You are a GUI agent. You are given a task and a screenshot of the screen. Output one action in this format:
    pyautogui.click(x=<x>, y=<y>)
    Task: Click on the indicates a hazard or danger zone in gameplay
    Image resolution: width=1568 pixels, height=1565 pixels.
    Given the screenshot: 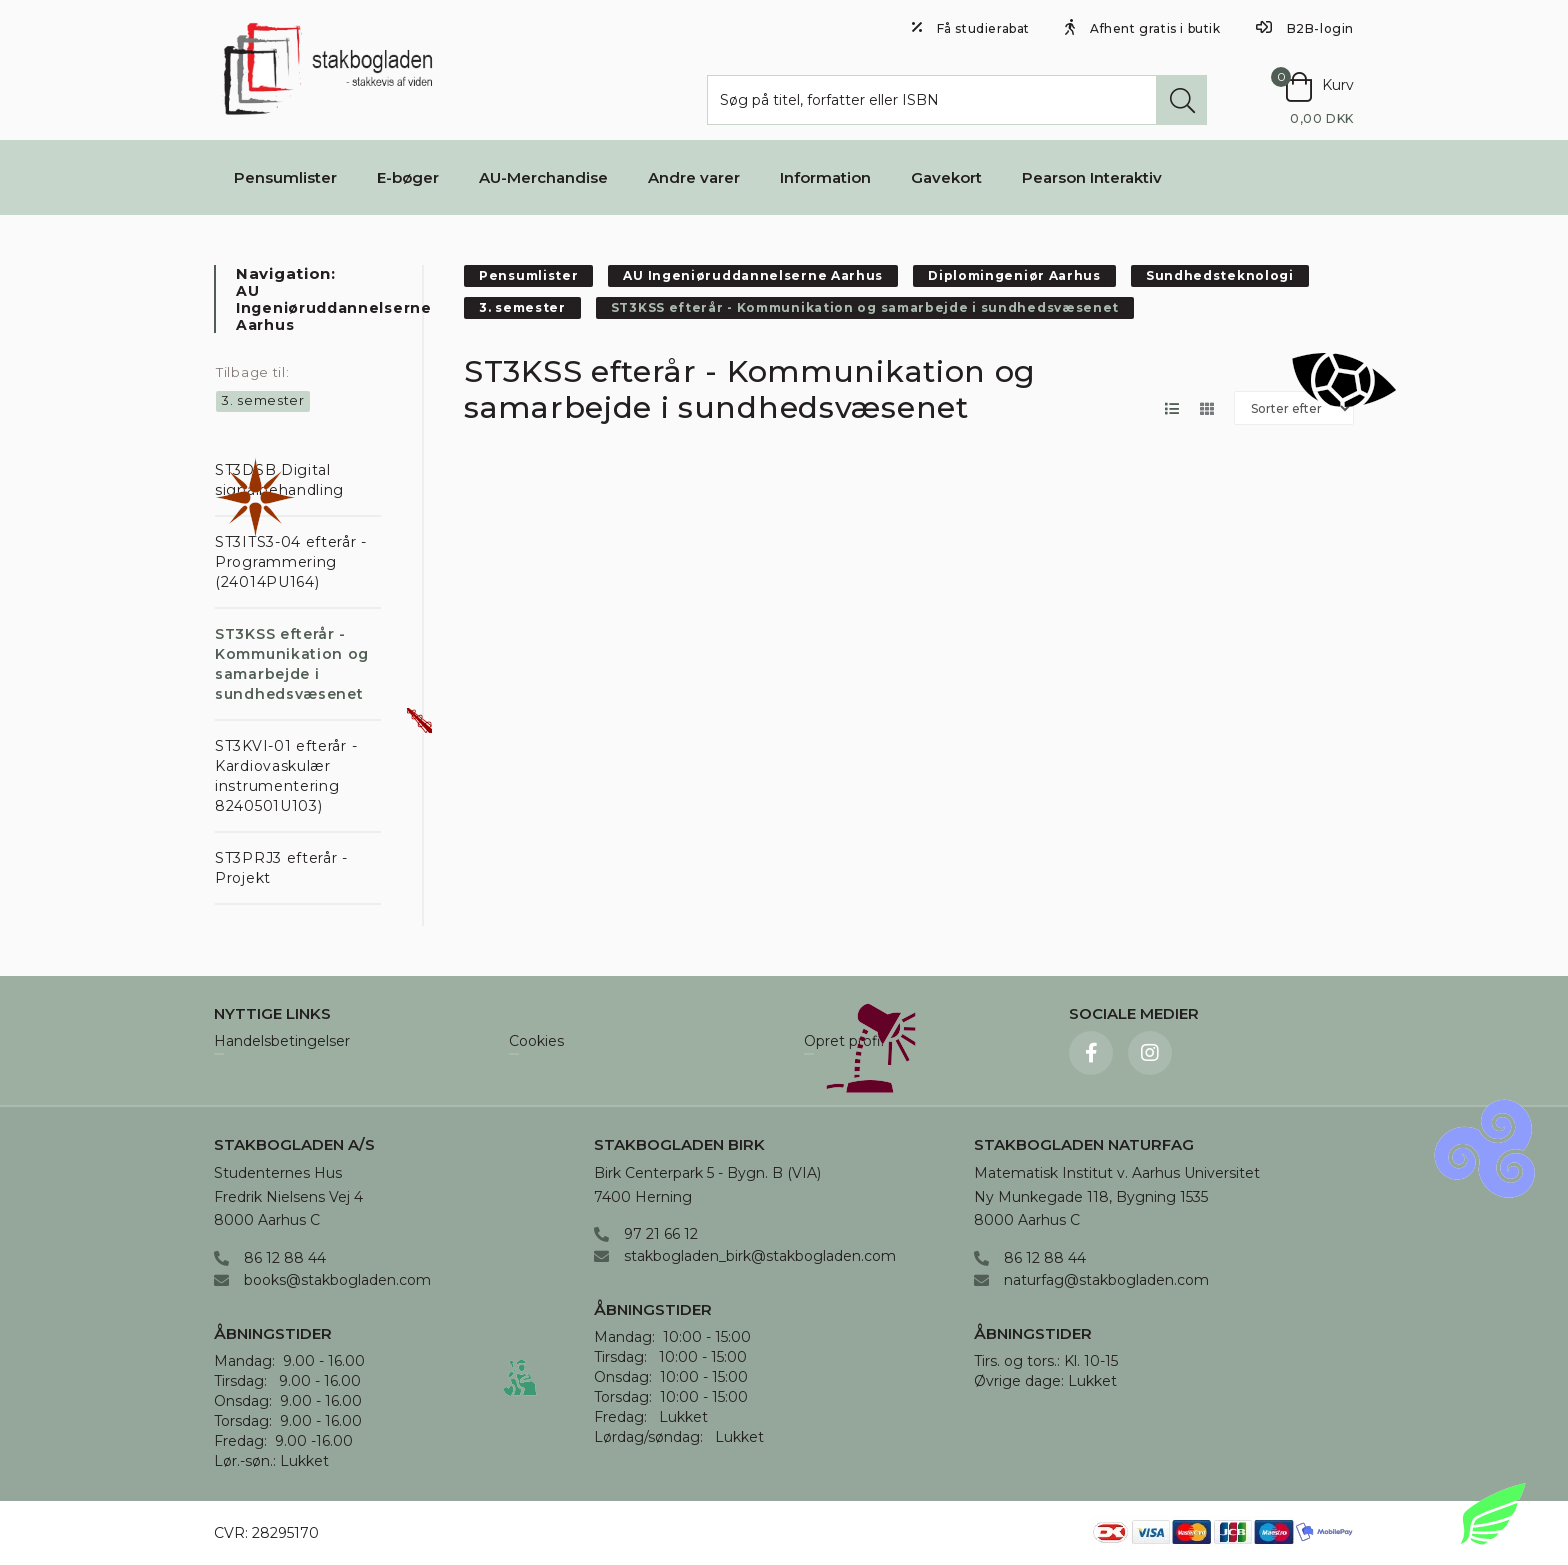 What is the action you would take?
    pyautogui.click(x=255, y=497)
    